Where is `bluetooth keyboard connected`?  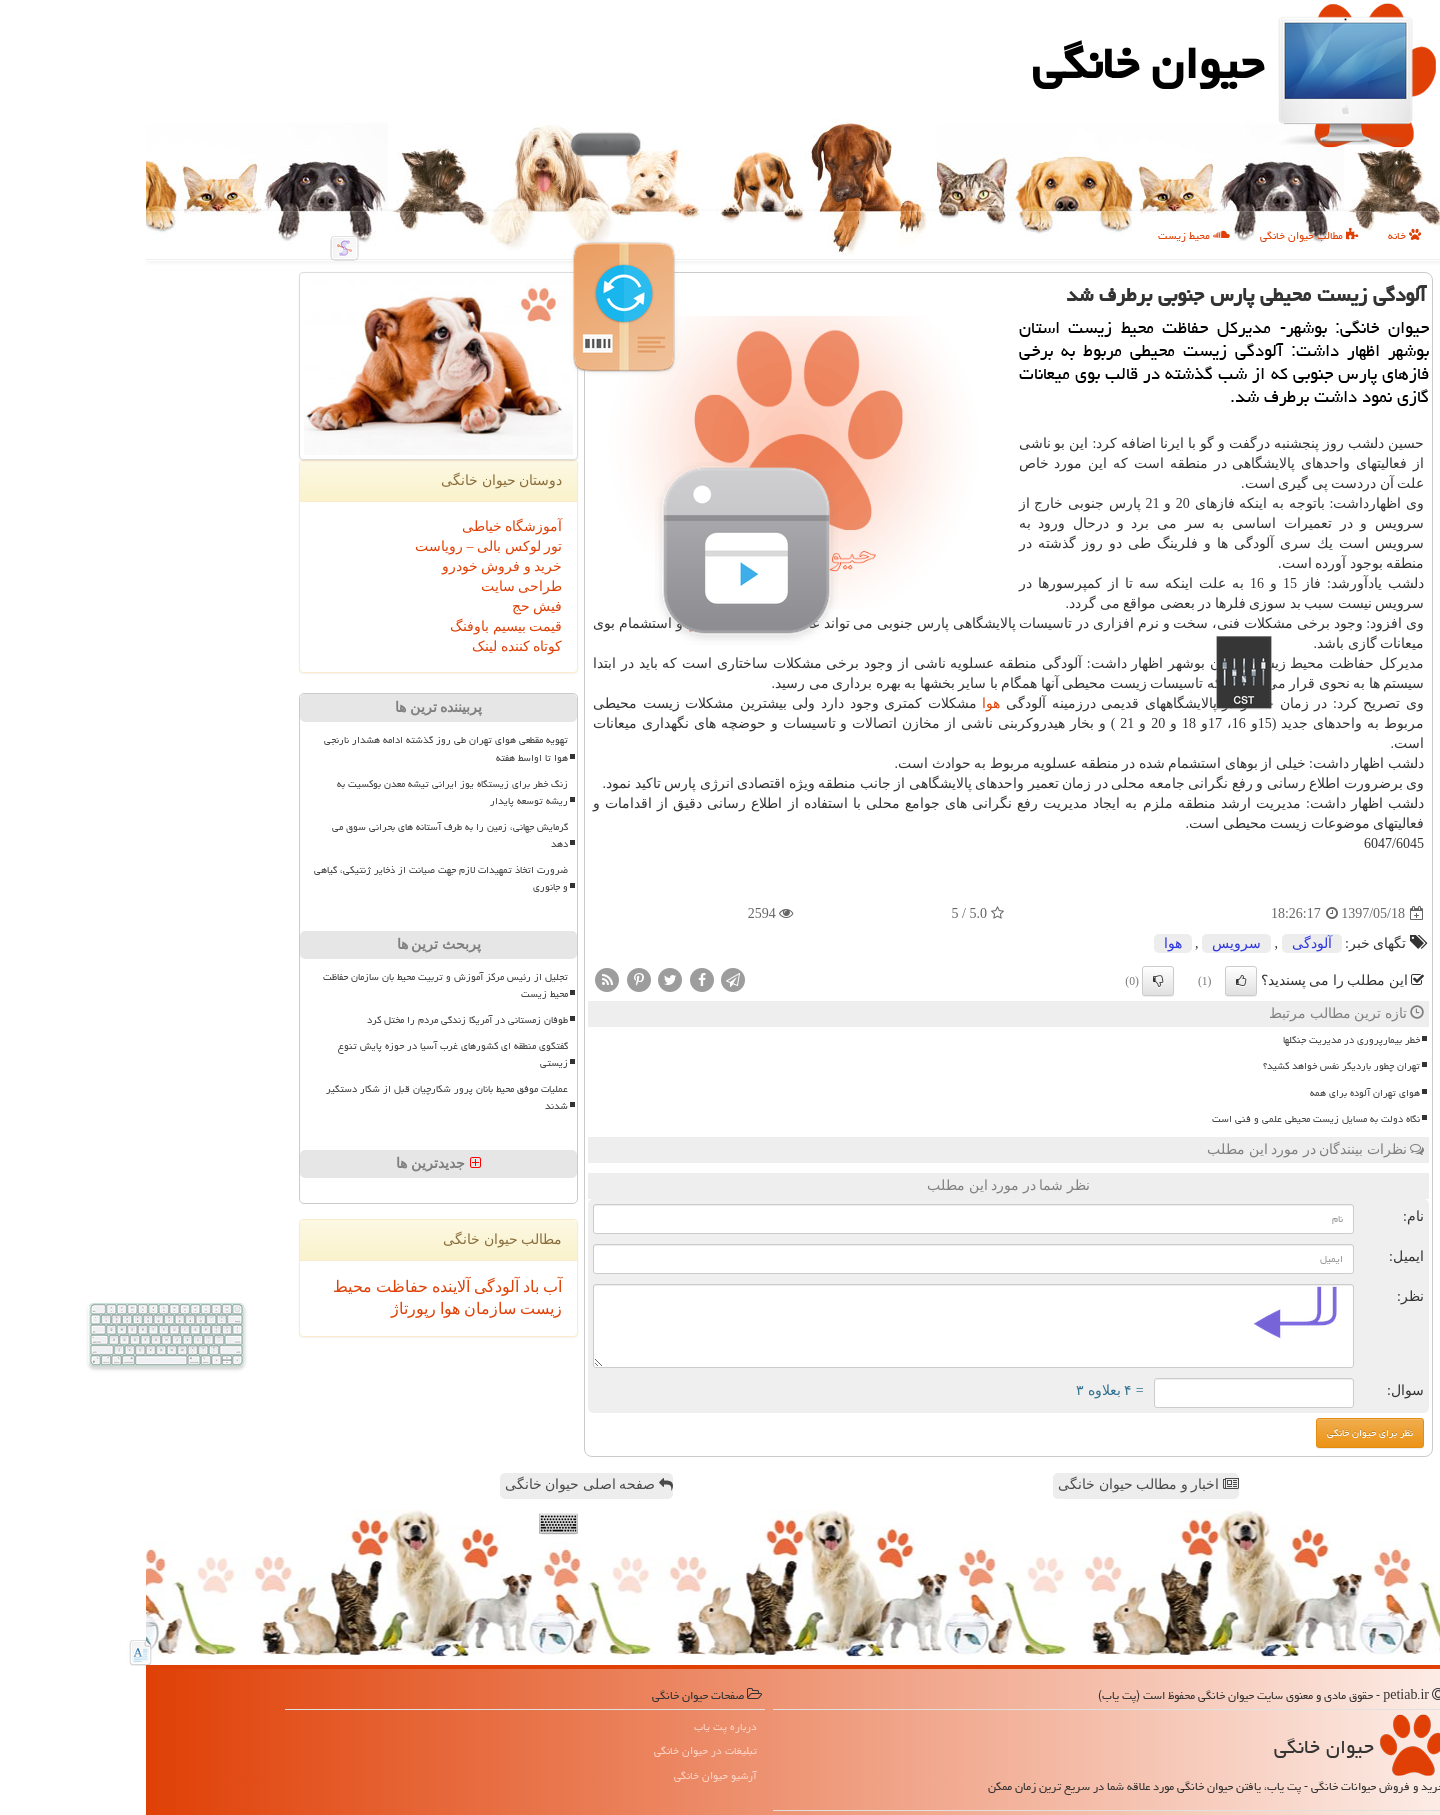 bluetooth keyboard connected is located at coordinates (558, 1523).